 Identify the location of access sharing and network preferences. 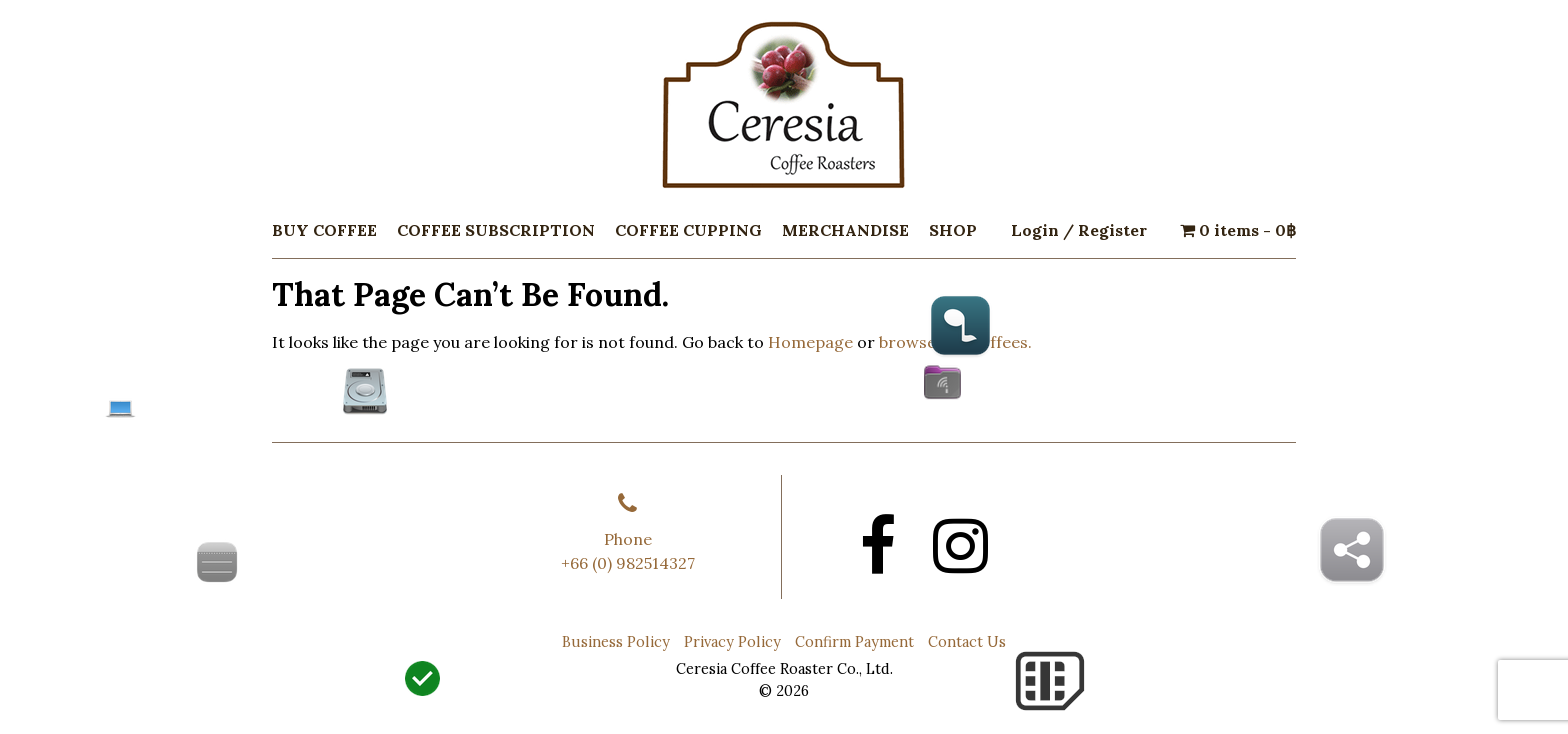
(1352, 551).